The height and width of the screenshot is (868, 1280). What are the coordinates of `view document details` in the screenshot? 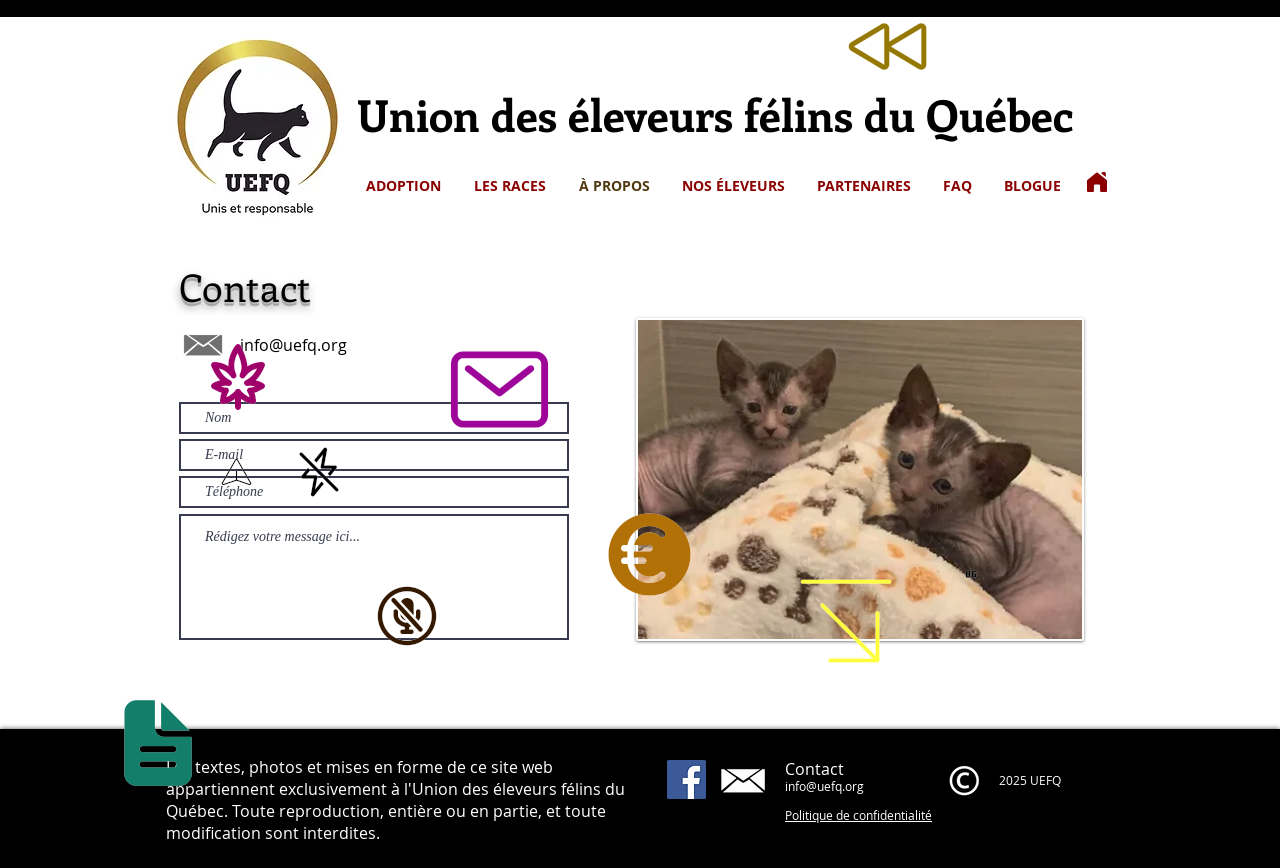 It's located at (158, 743).